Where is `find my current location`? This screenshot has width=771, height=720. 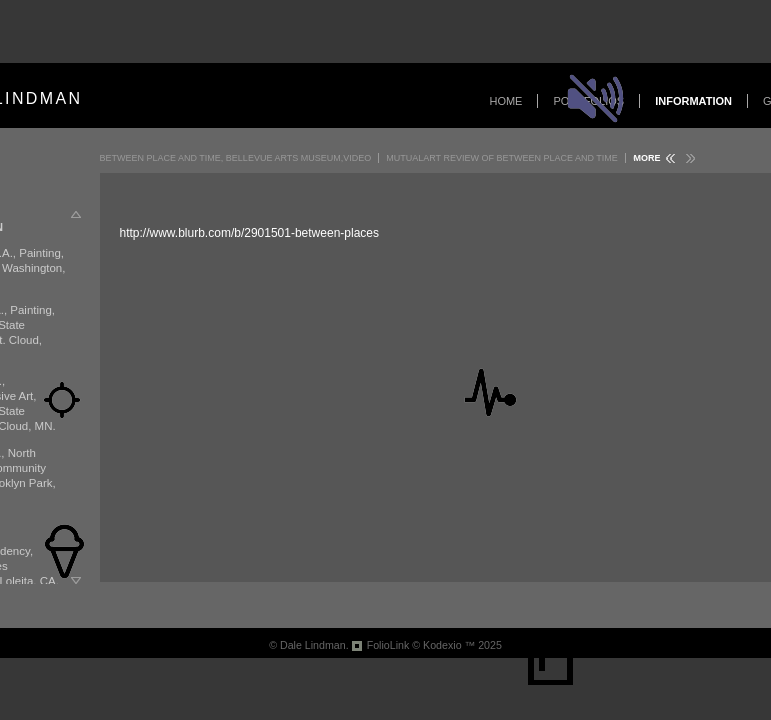
find my current location is located at coordinates (62, 400).